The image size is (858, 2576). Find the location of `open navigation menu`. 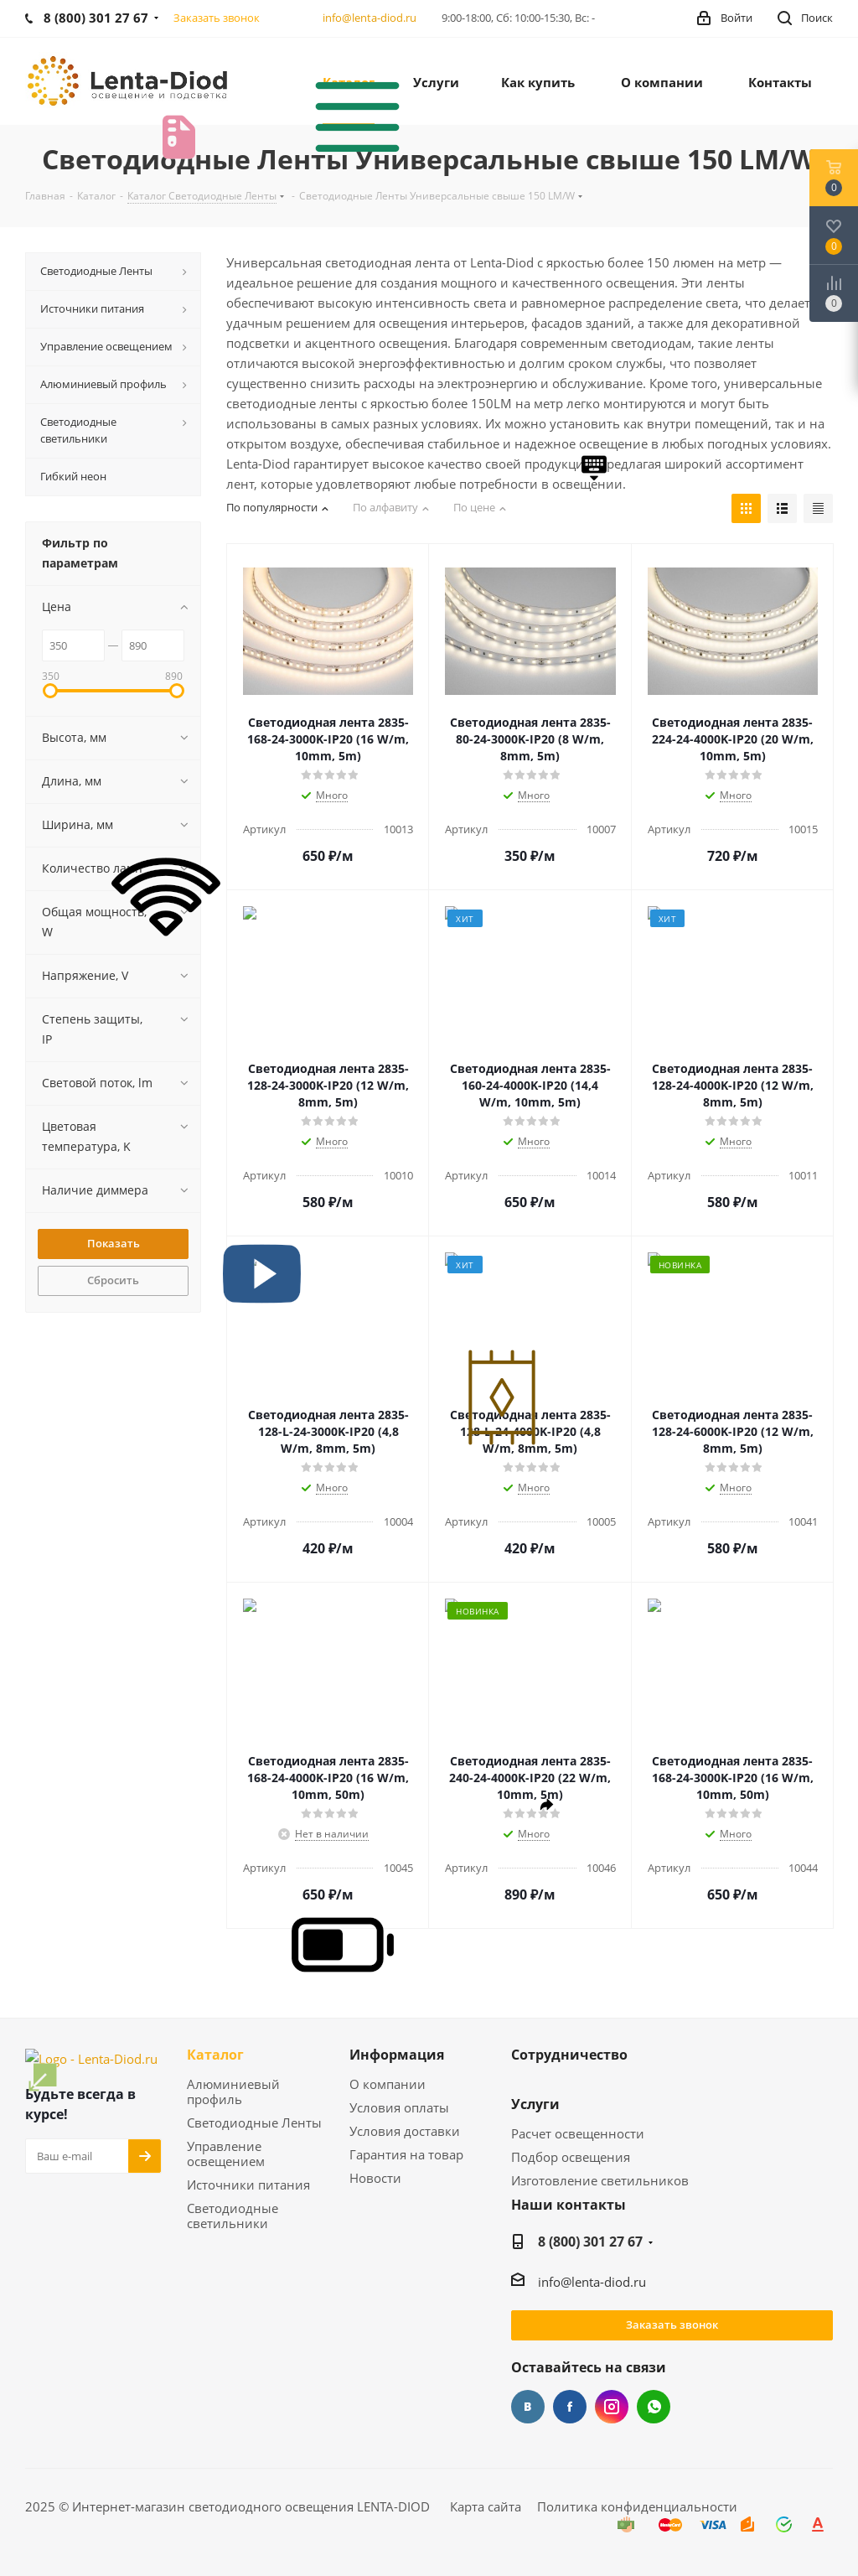

open navigation menu is located at coordinates (357, 117).